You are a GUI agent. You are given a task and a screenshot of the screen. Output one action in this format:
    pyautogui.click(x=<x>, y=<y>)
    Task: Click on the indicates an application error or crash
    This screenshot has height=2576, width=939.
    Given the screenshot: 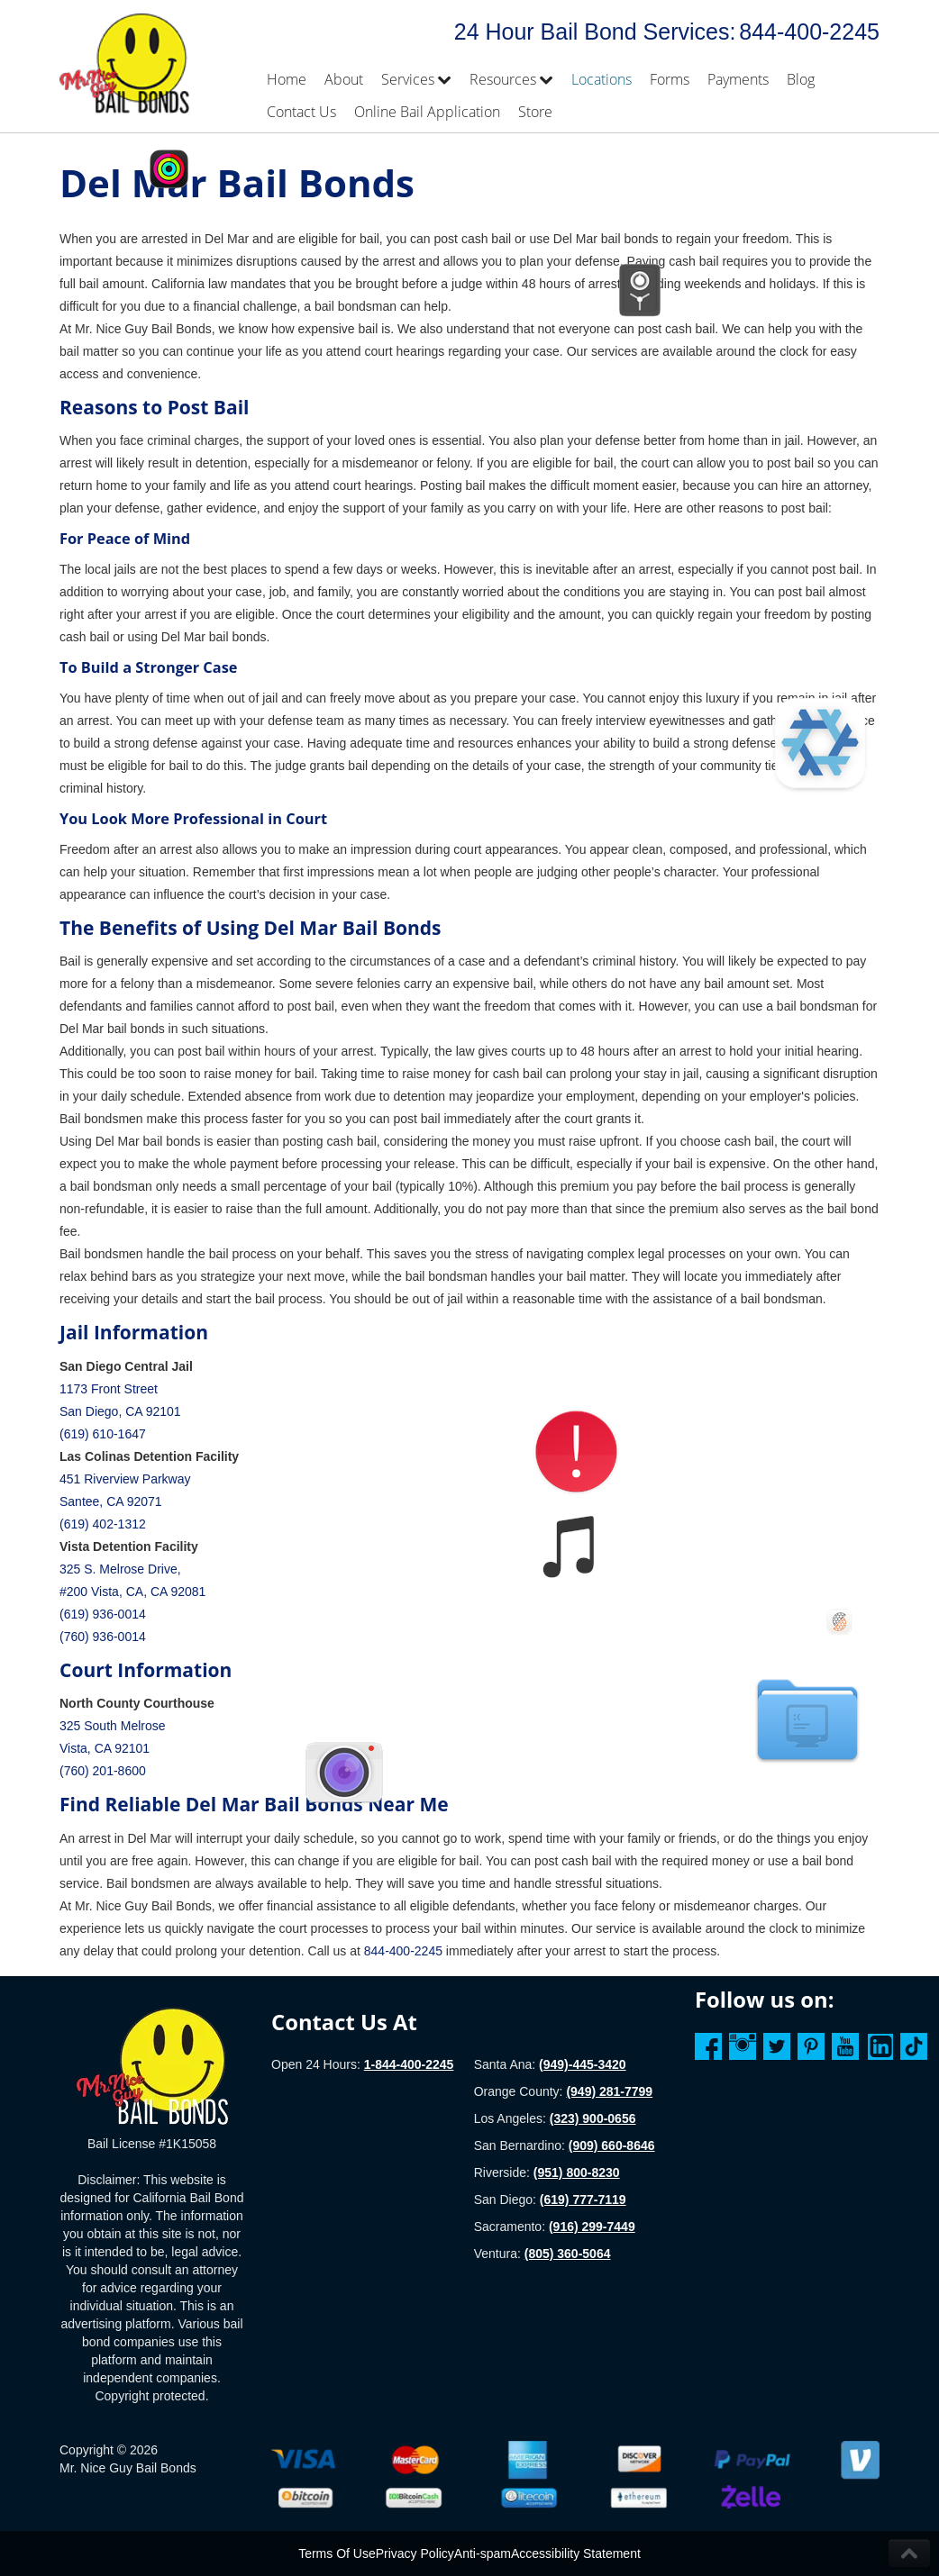 What is the action you would take?
    pyautogui.click(x=576, y=1451)
    